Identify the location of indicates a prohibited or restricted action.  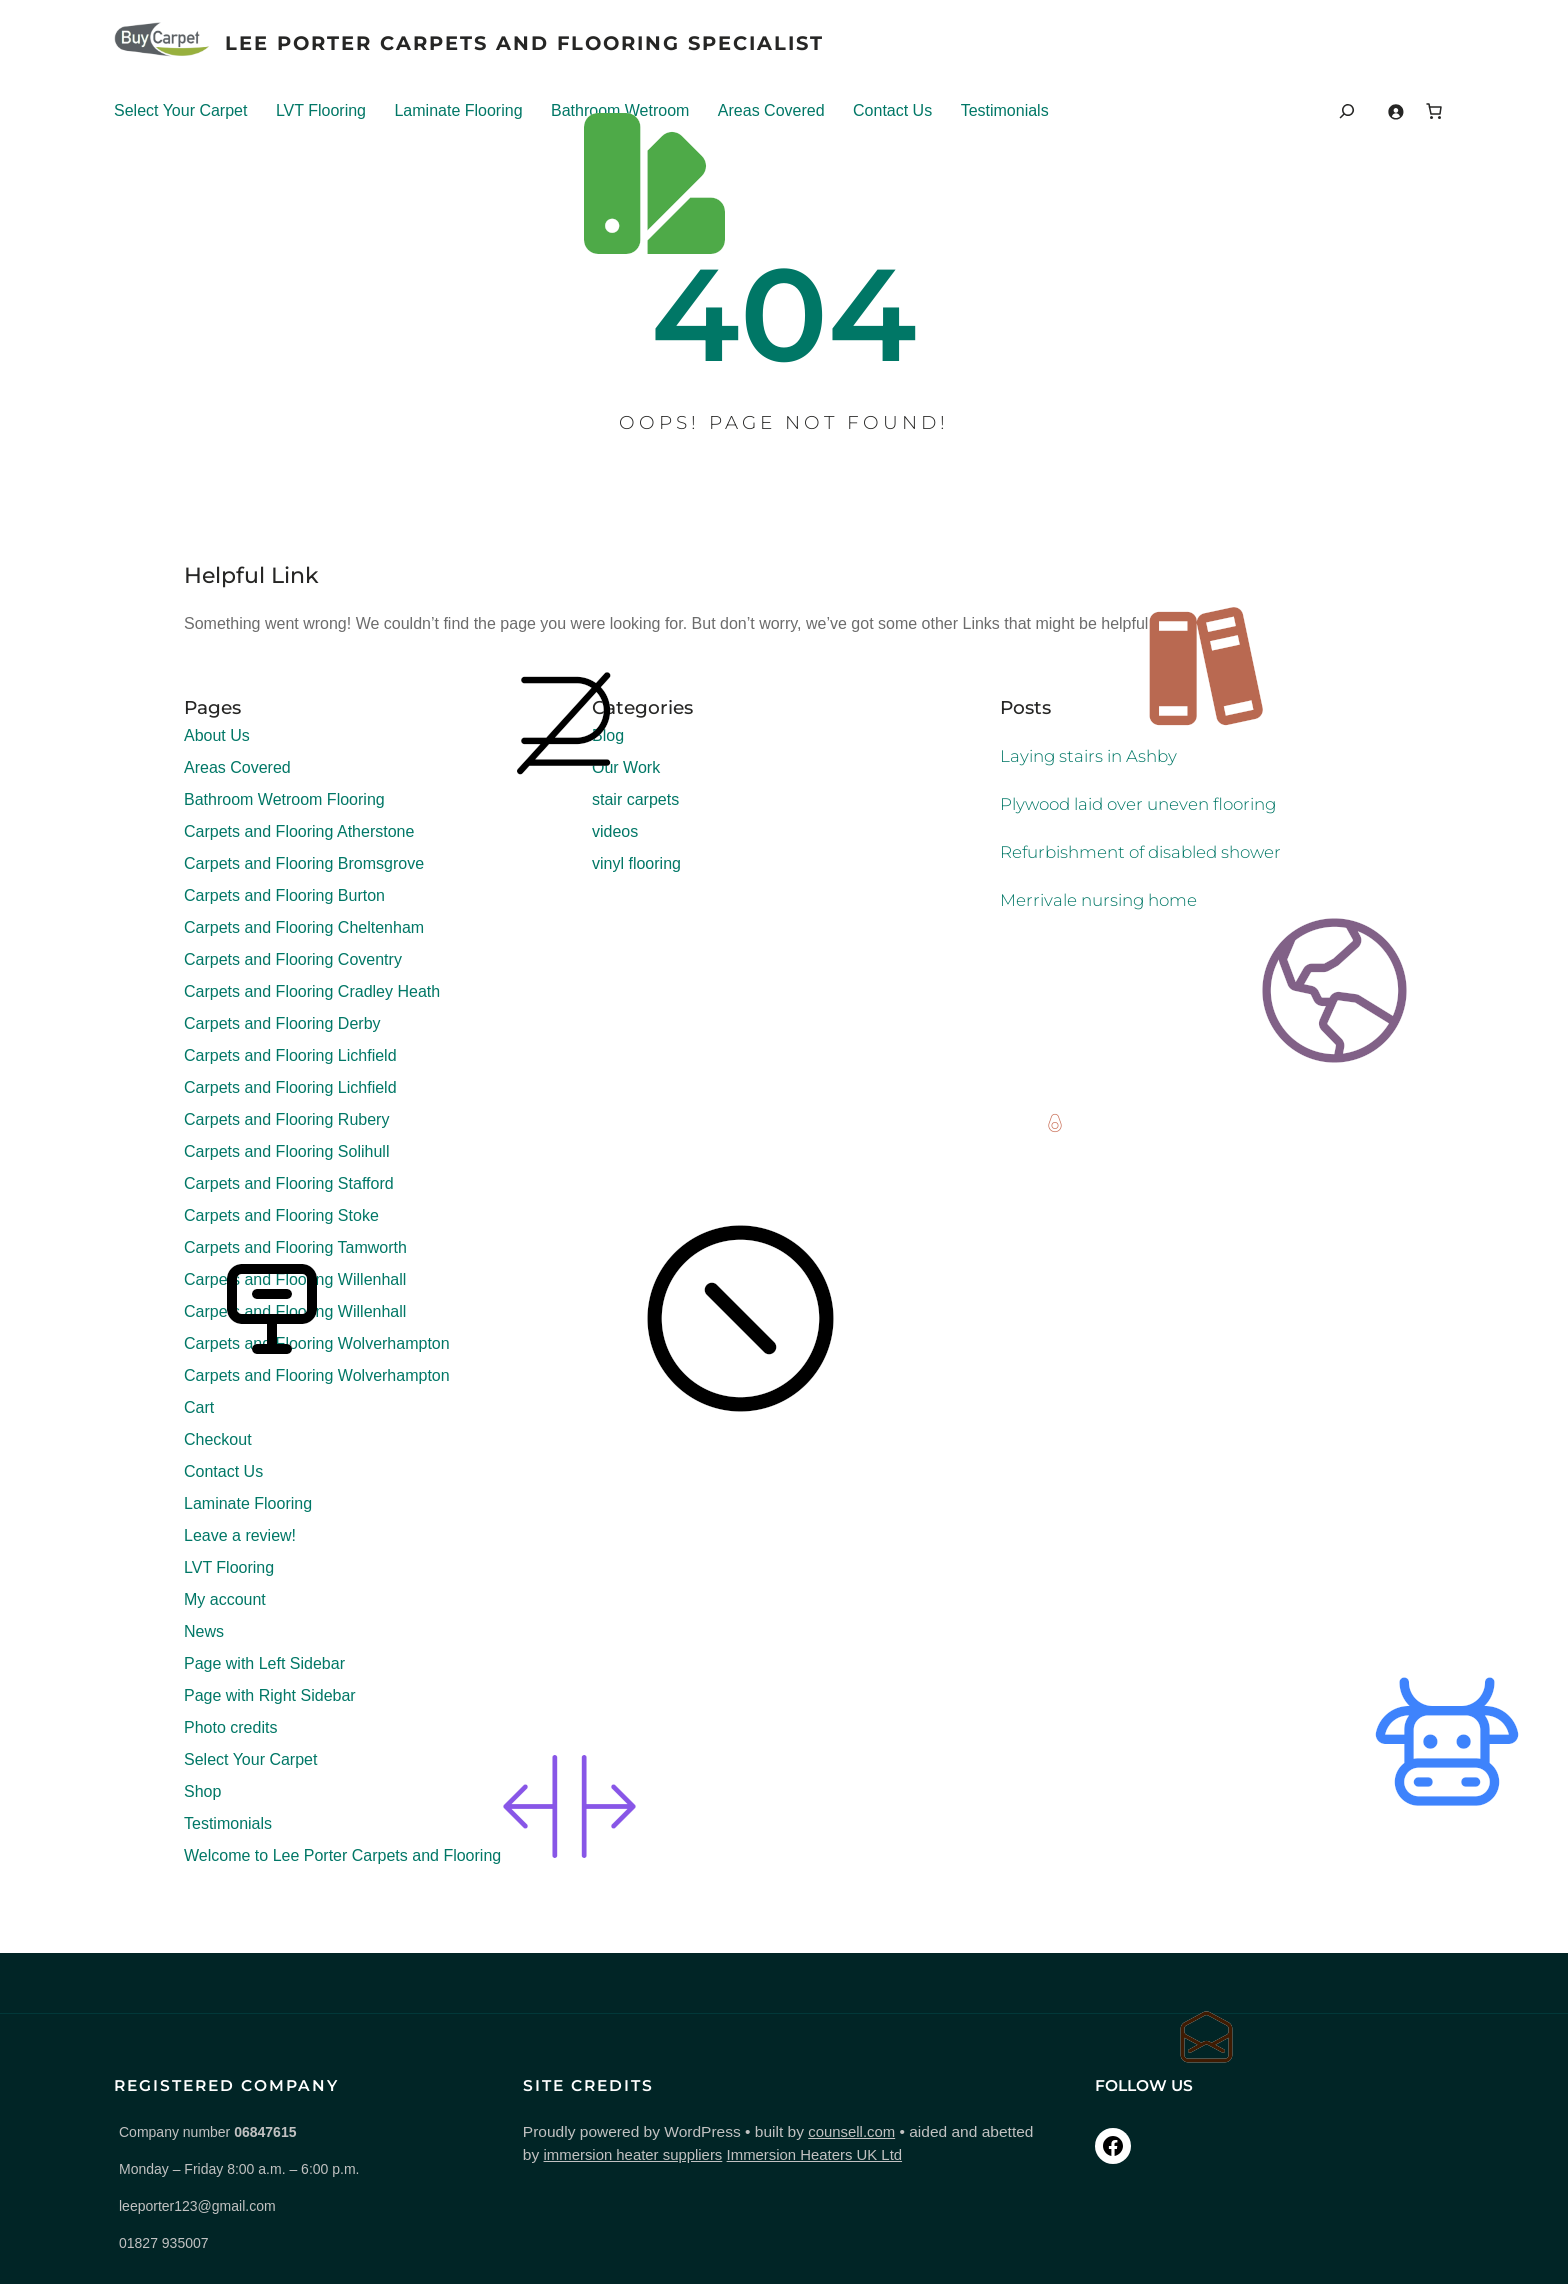
(740, 1318).